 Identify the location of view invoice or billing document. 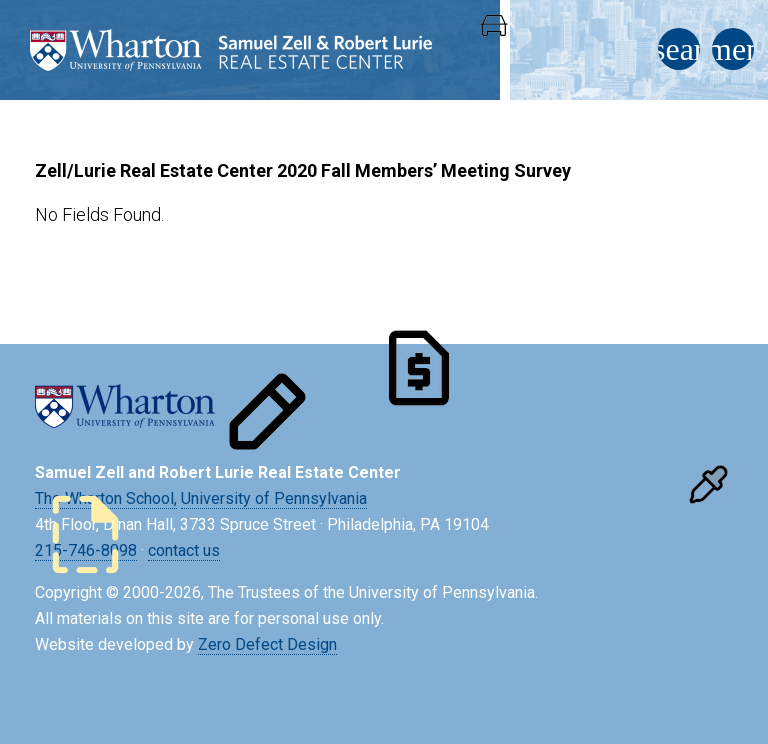
(419, 368).